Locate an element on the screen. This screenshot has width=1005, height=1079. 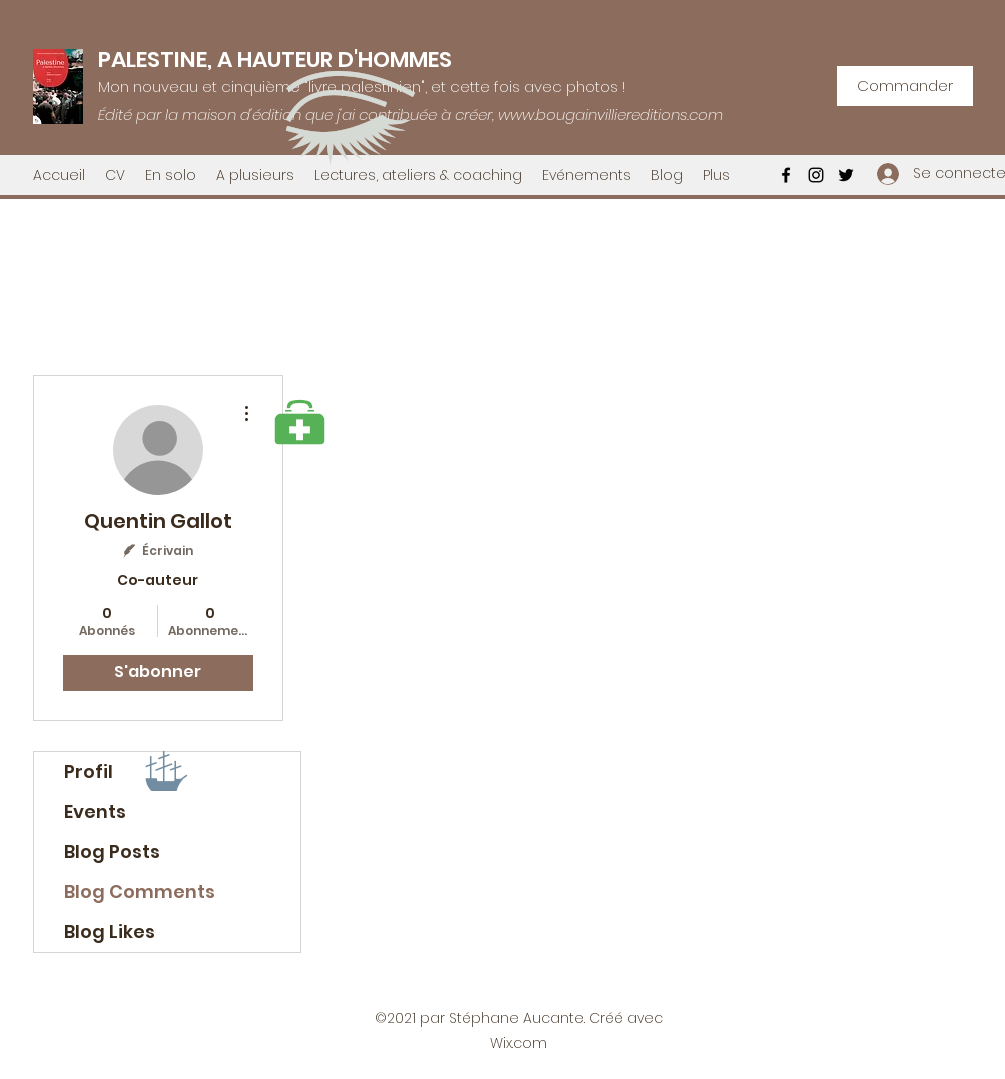
access health or medical features is located at coordinates (299, 419).